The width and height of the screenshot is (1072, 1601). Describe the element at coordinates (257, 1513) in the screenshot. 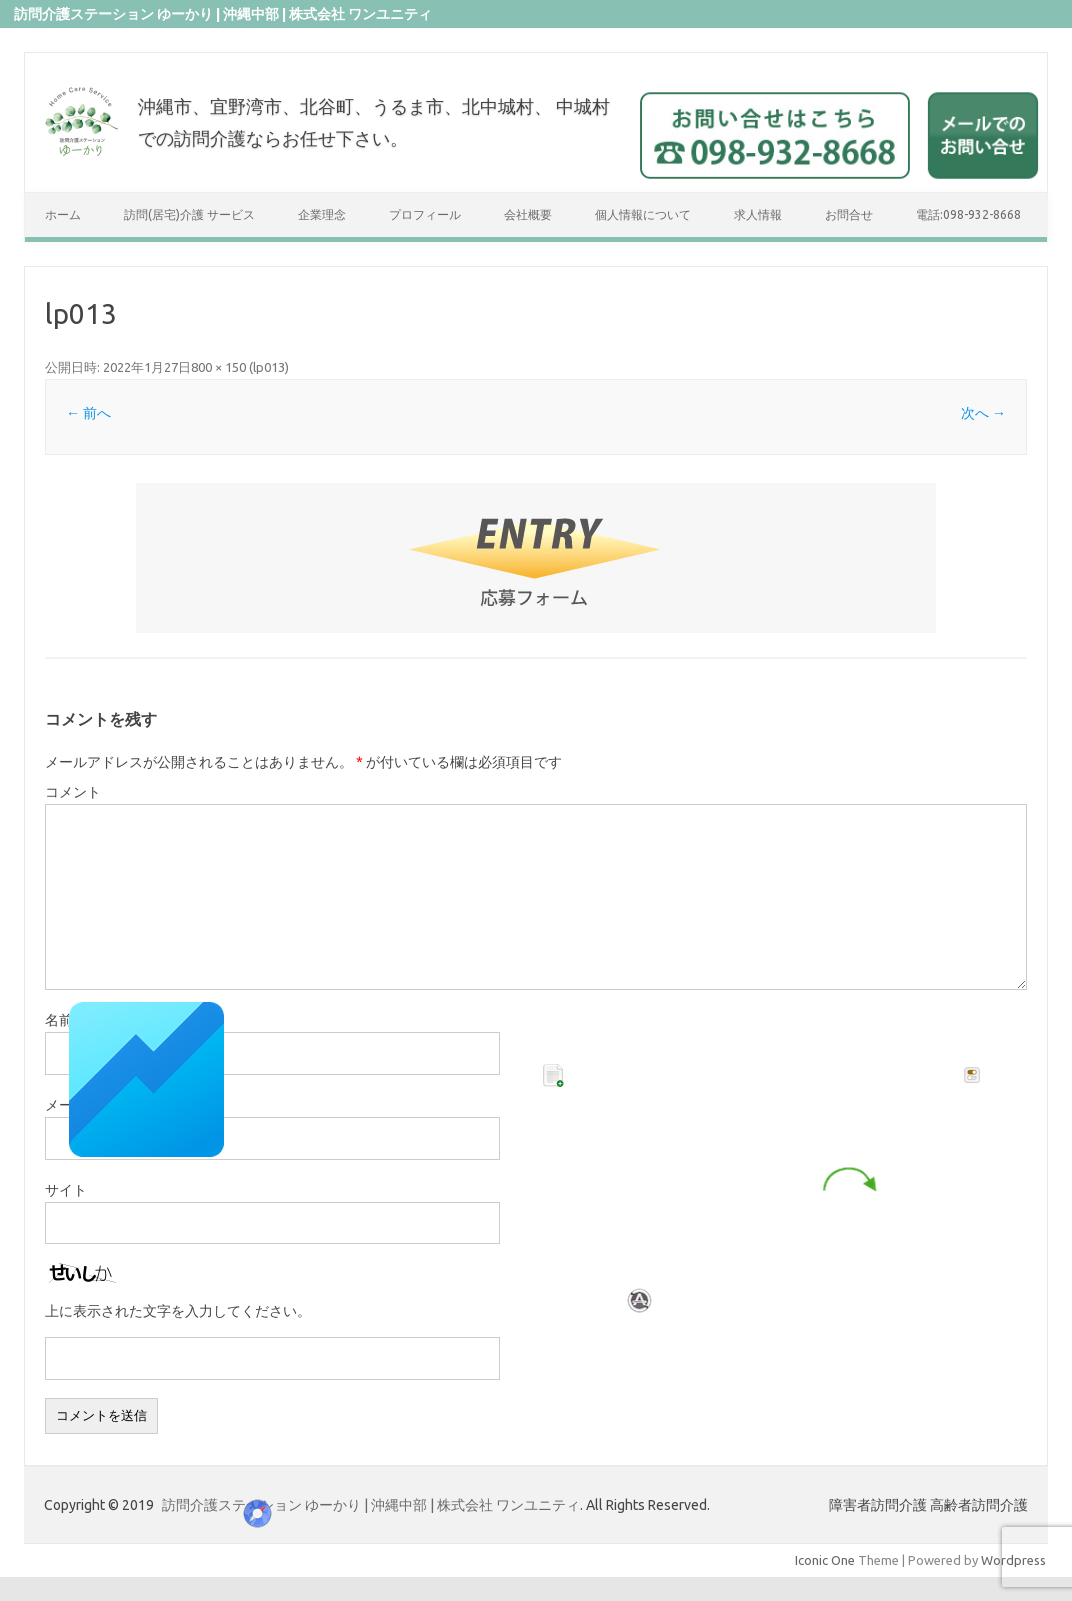

I see `open the web browser application` at that location.